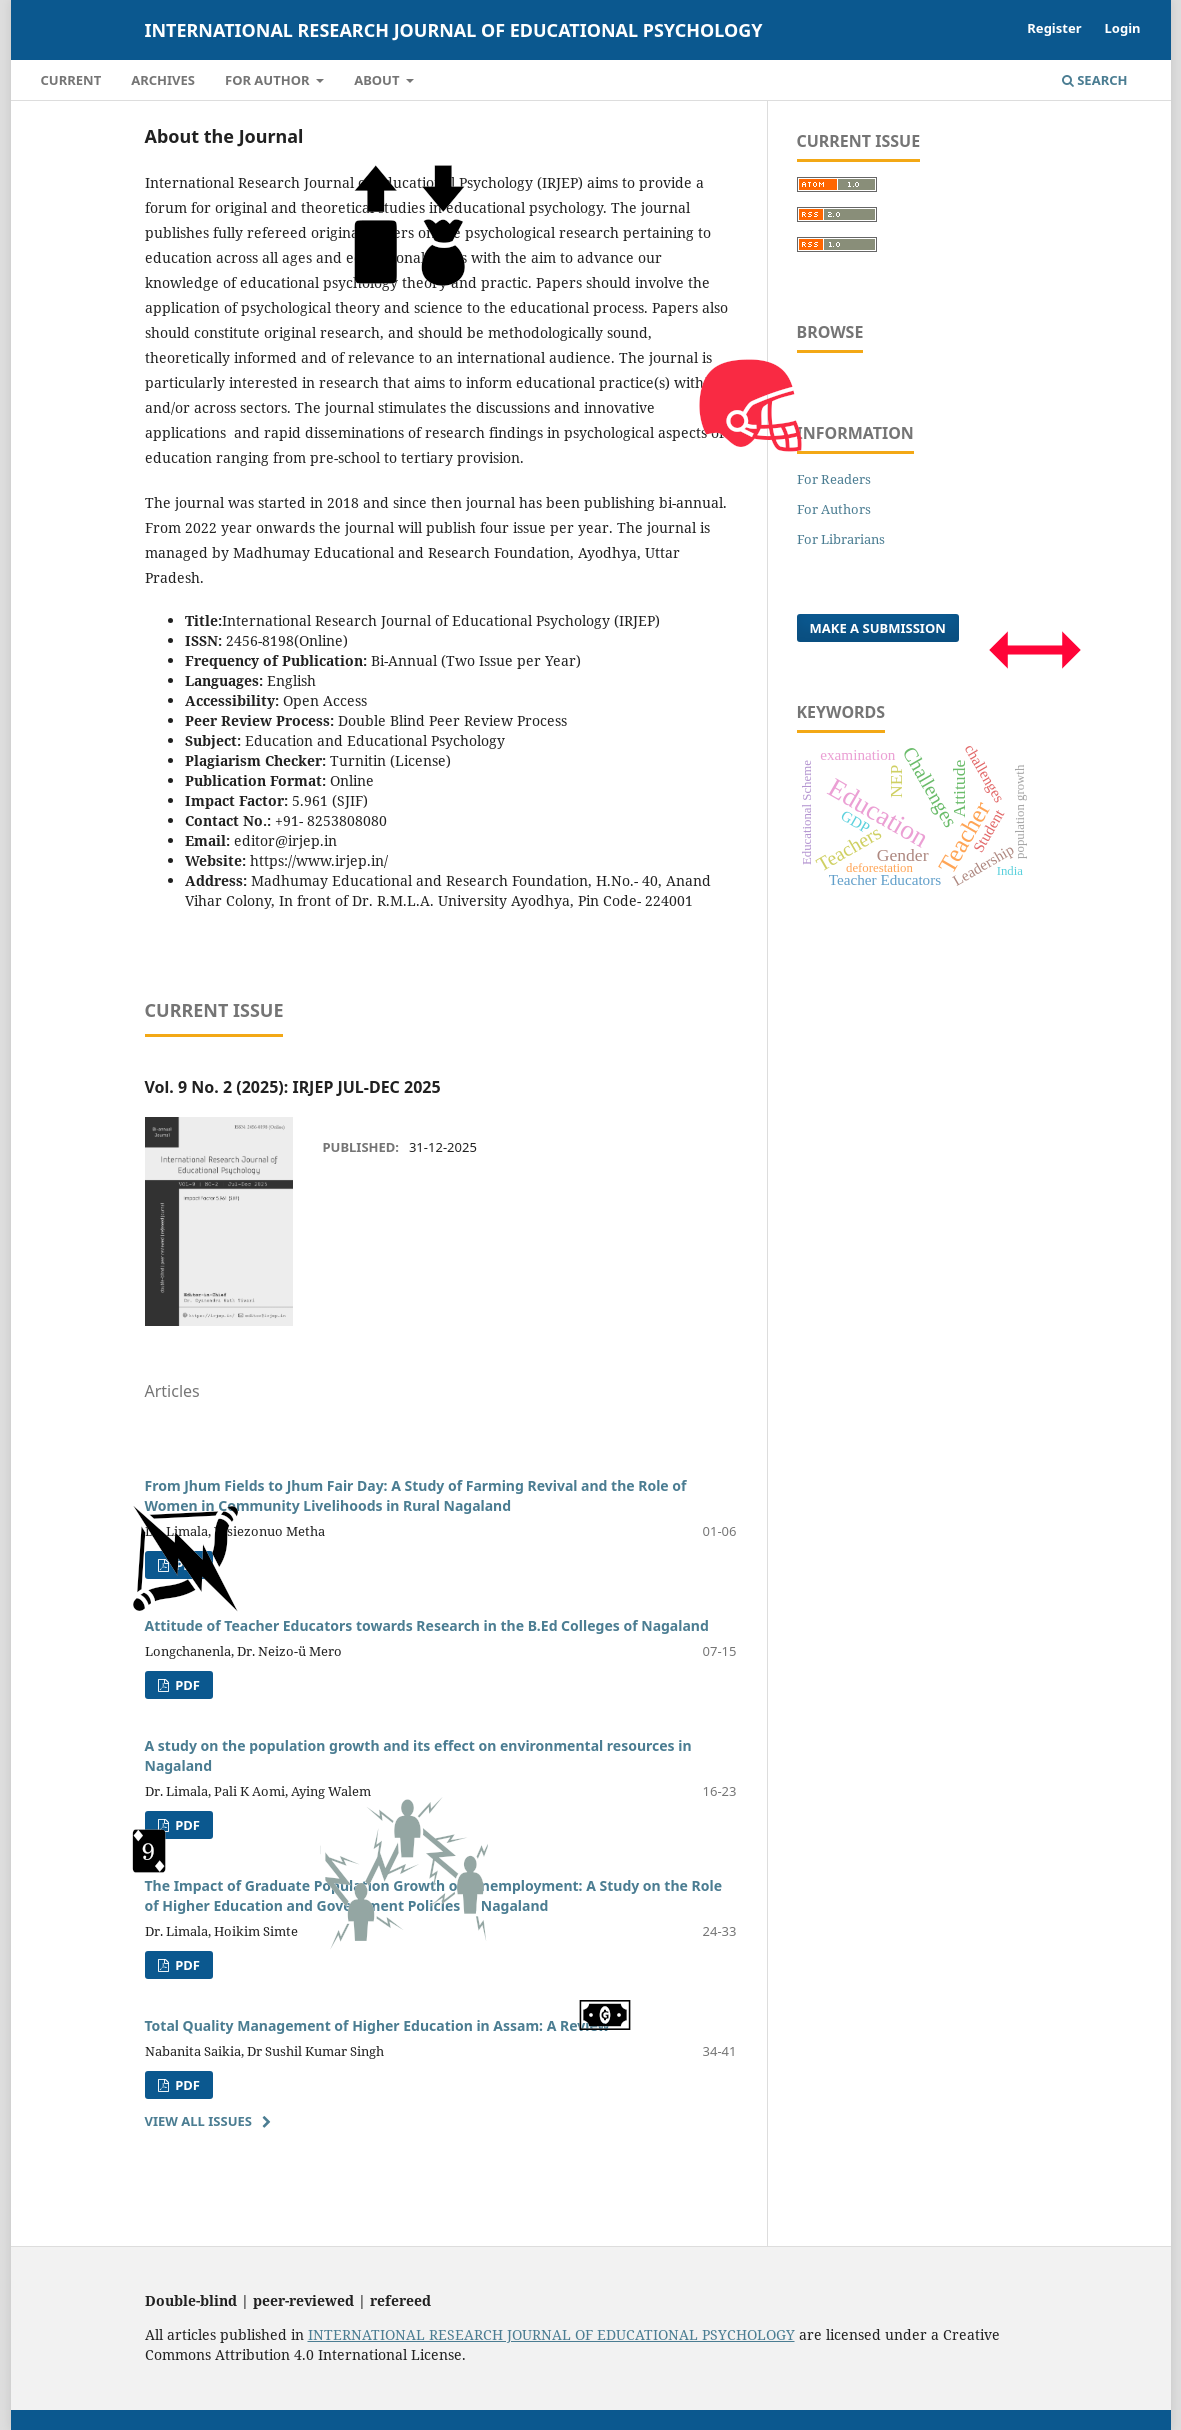 The image size is (1181, 2430). What do you see at coordinates (750, 405) in the screenshot?
I see `access american football content or games` at bounding box center [750, 405].